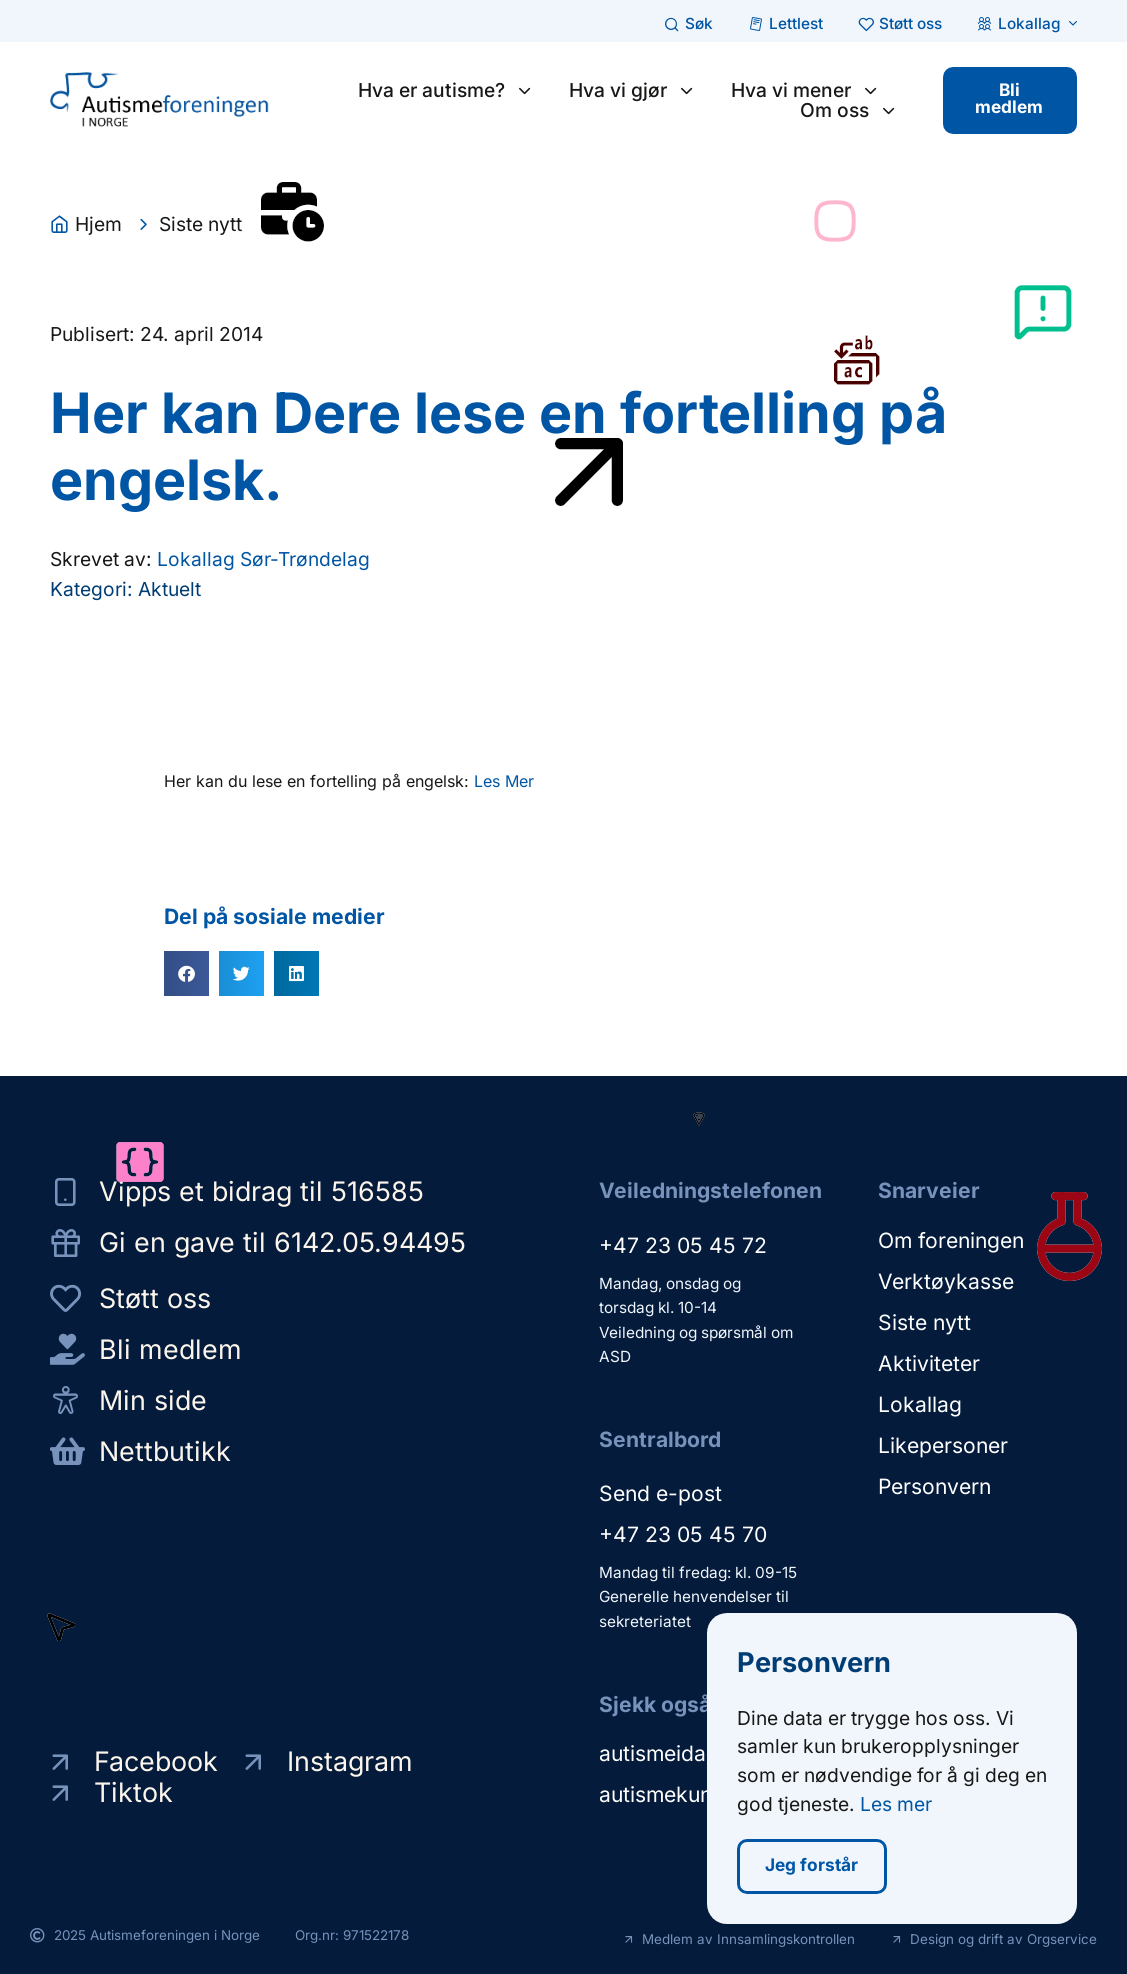 Image resolution: width=1127 pixels, height=1974 pixels. Describe the element at coordinates (1043, 311) in the screenshot. I see `message contains a warning or alert` at that location.